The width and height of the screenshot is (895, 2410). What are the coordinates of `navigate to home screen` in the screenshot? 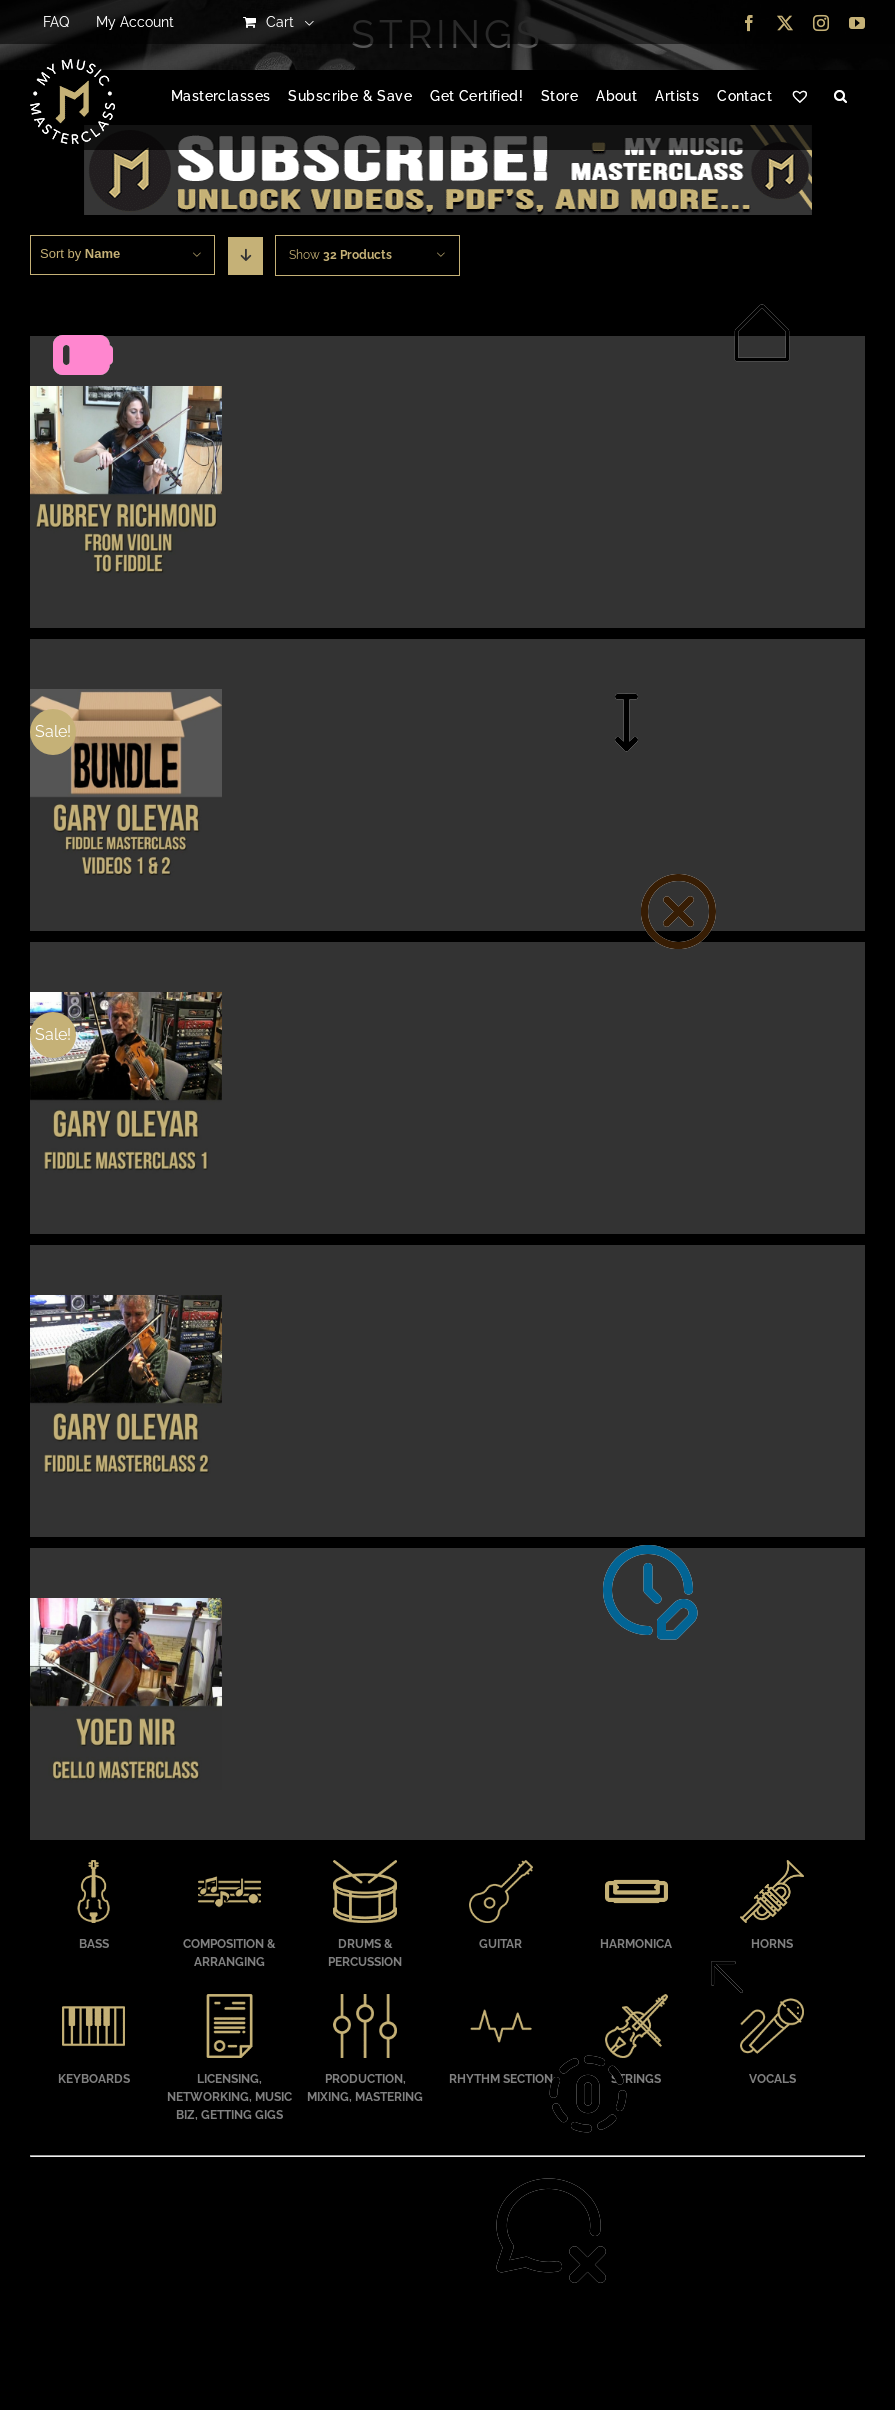 It's located at (762, 334).